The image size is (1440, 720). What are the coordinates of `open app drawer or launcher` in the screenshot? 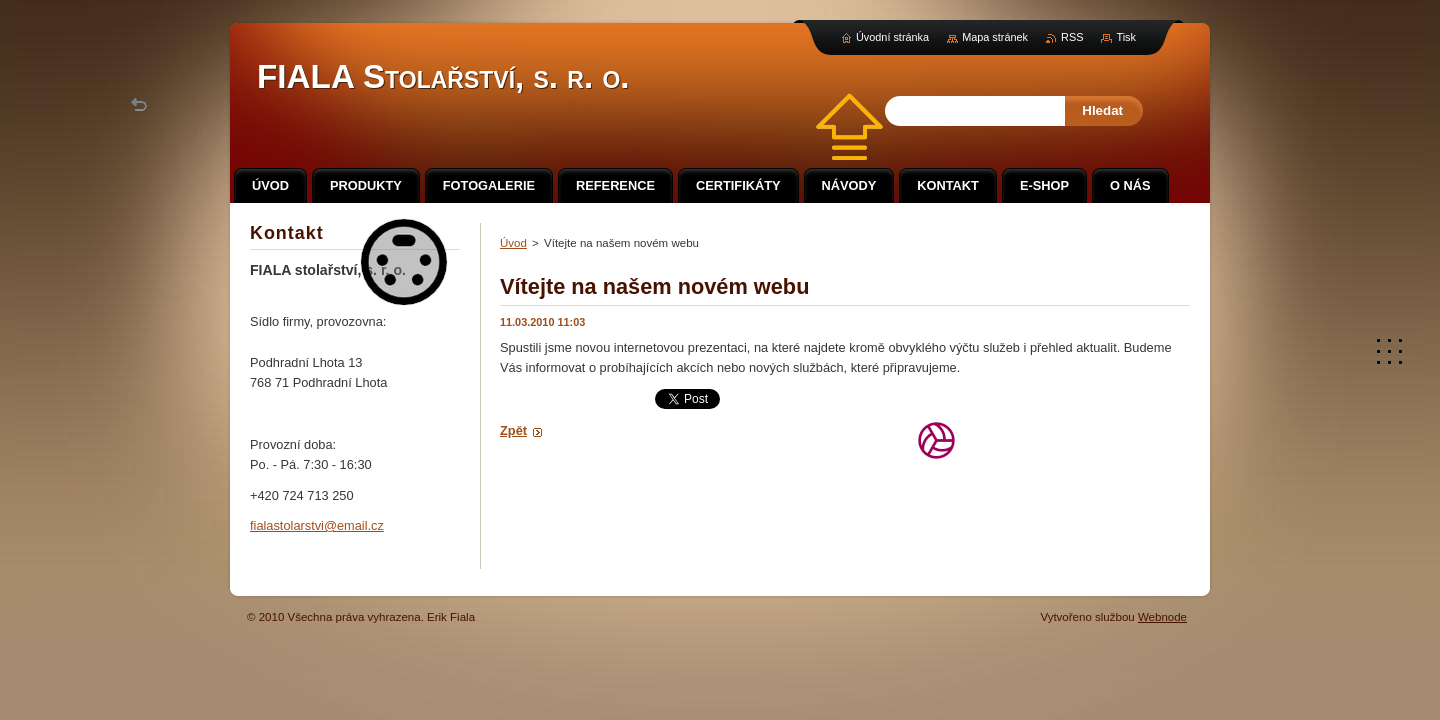 It's located at (1389, 351).